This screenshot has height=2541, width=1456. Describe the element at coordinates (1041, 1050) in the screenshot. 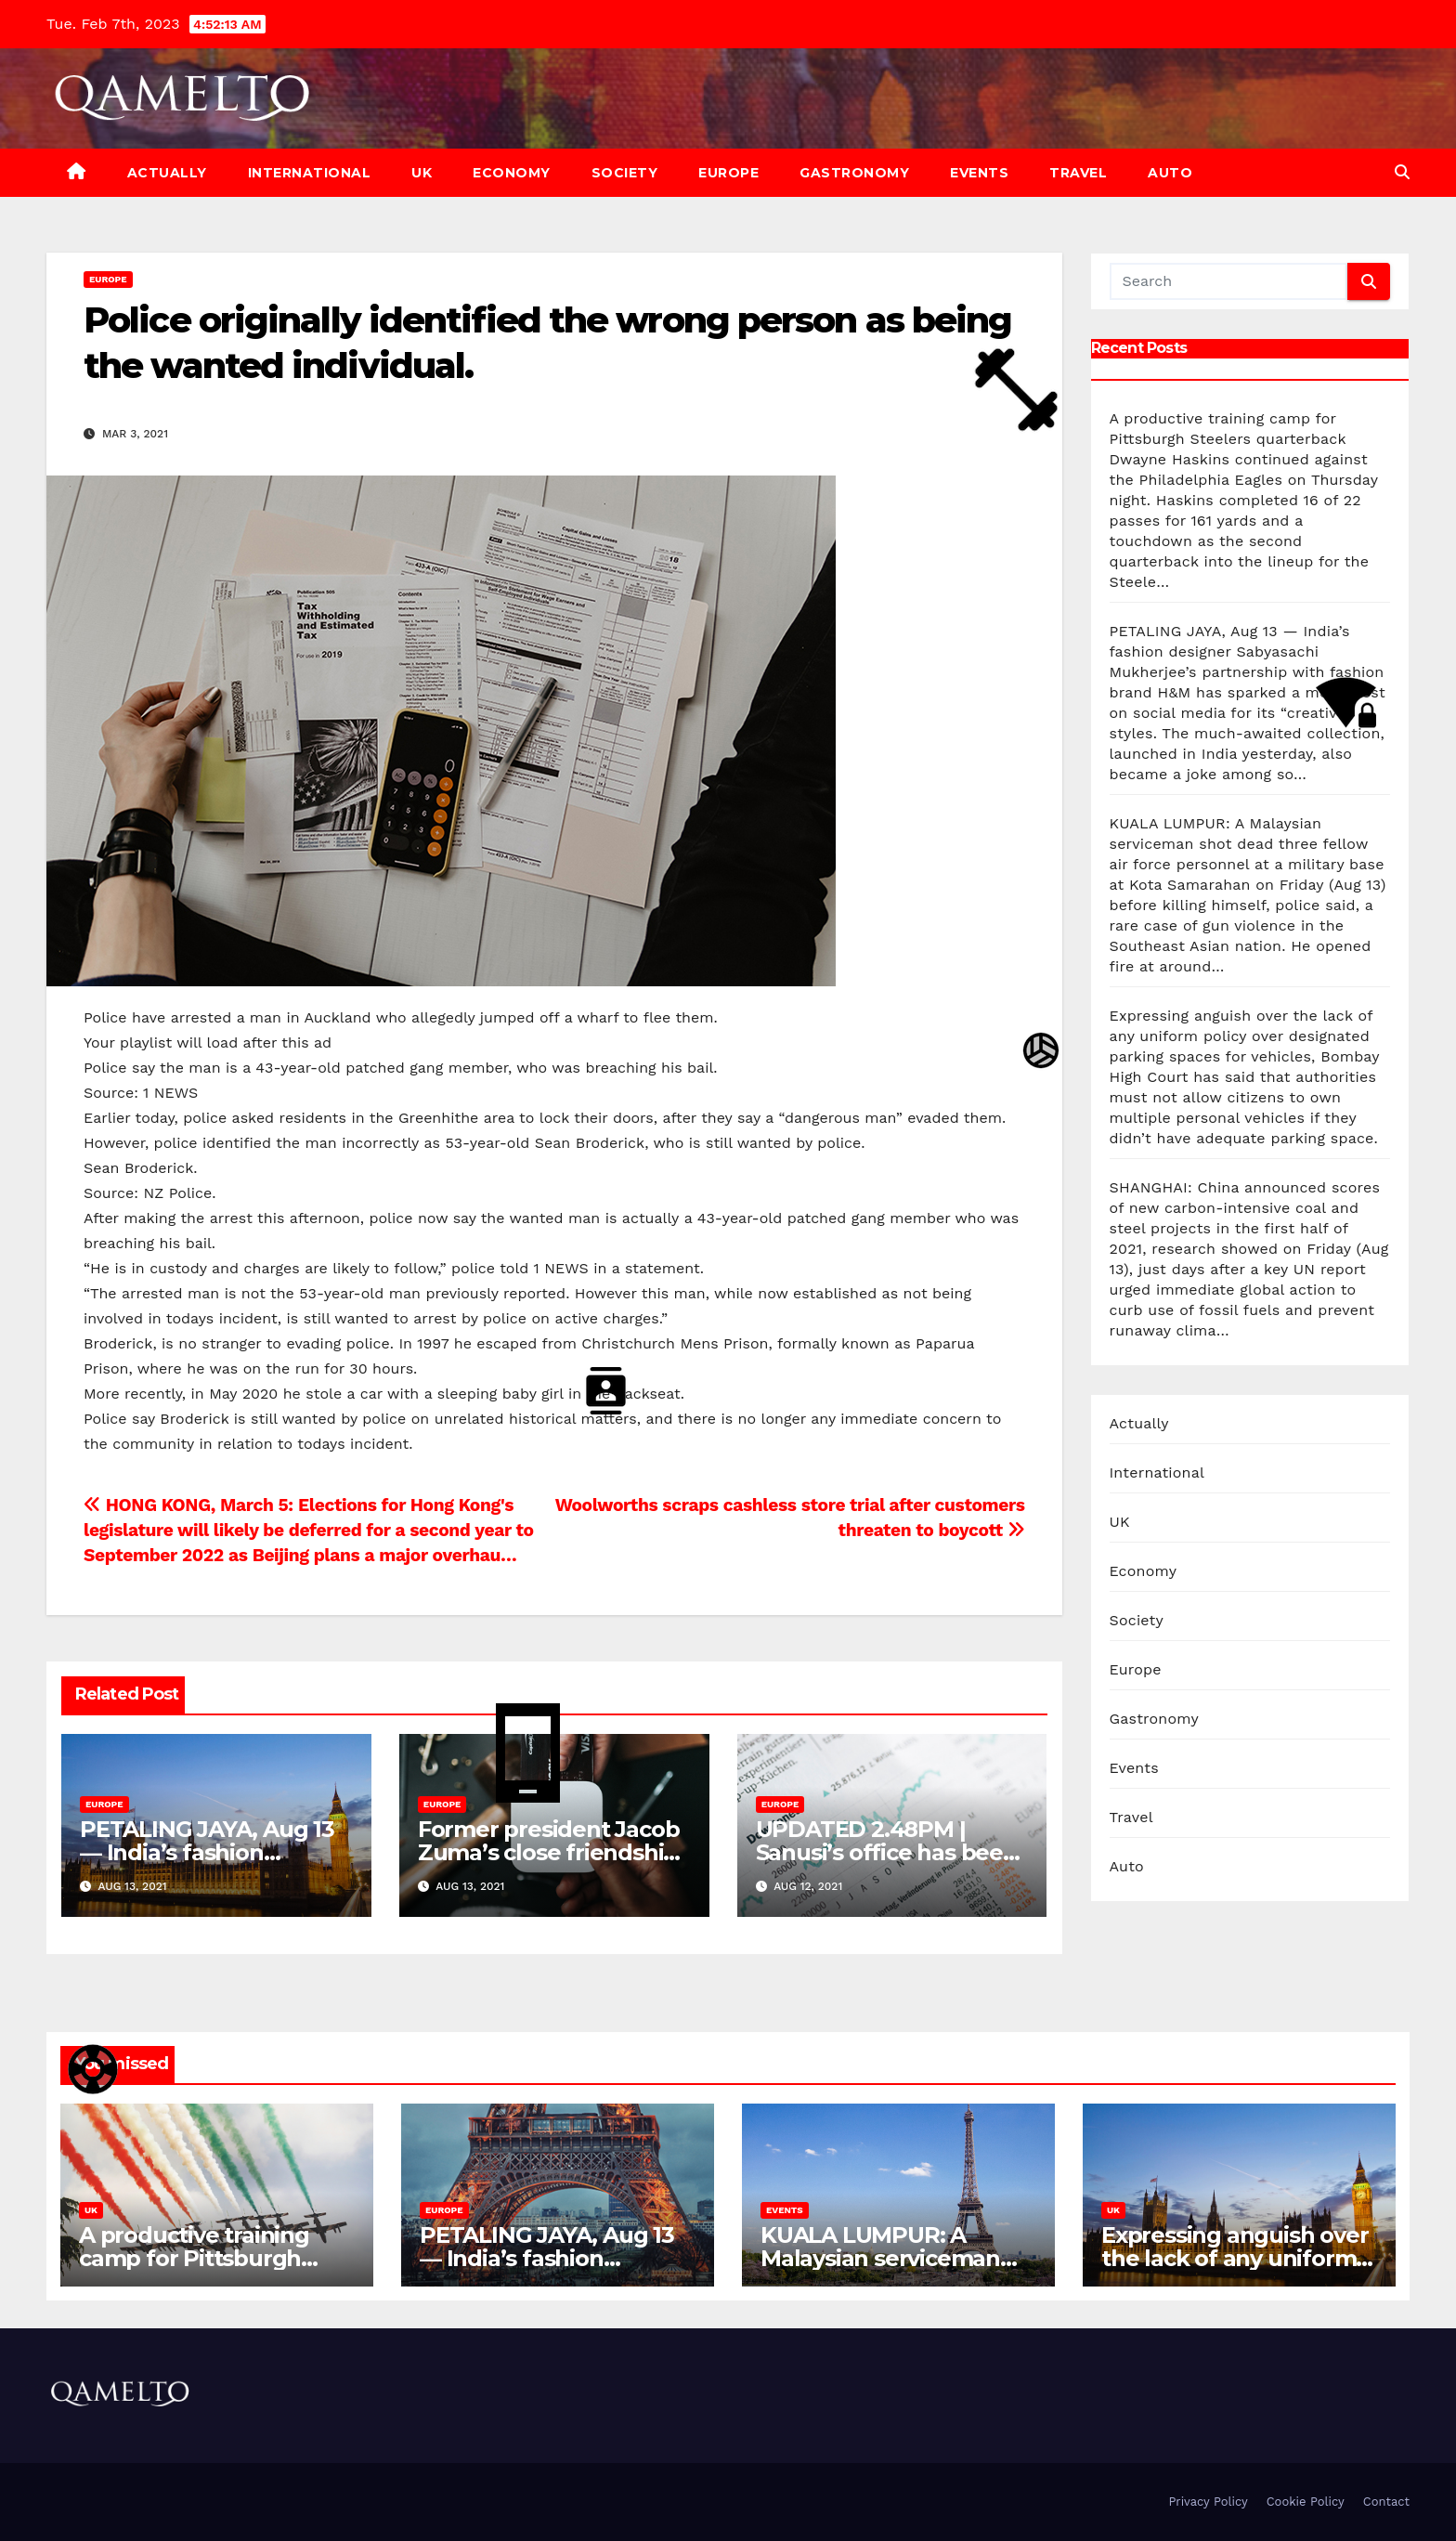

I see `access volleyball or sports-related content` at that location.